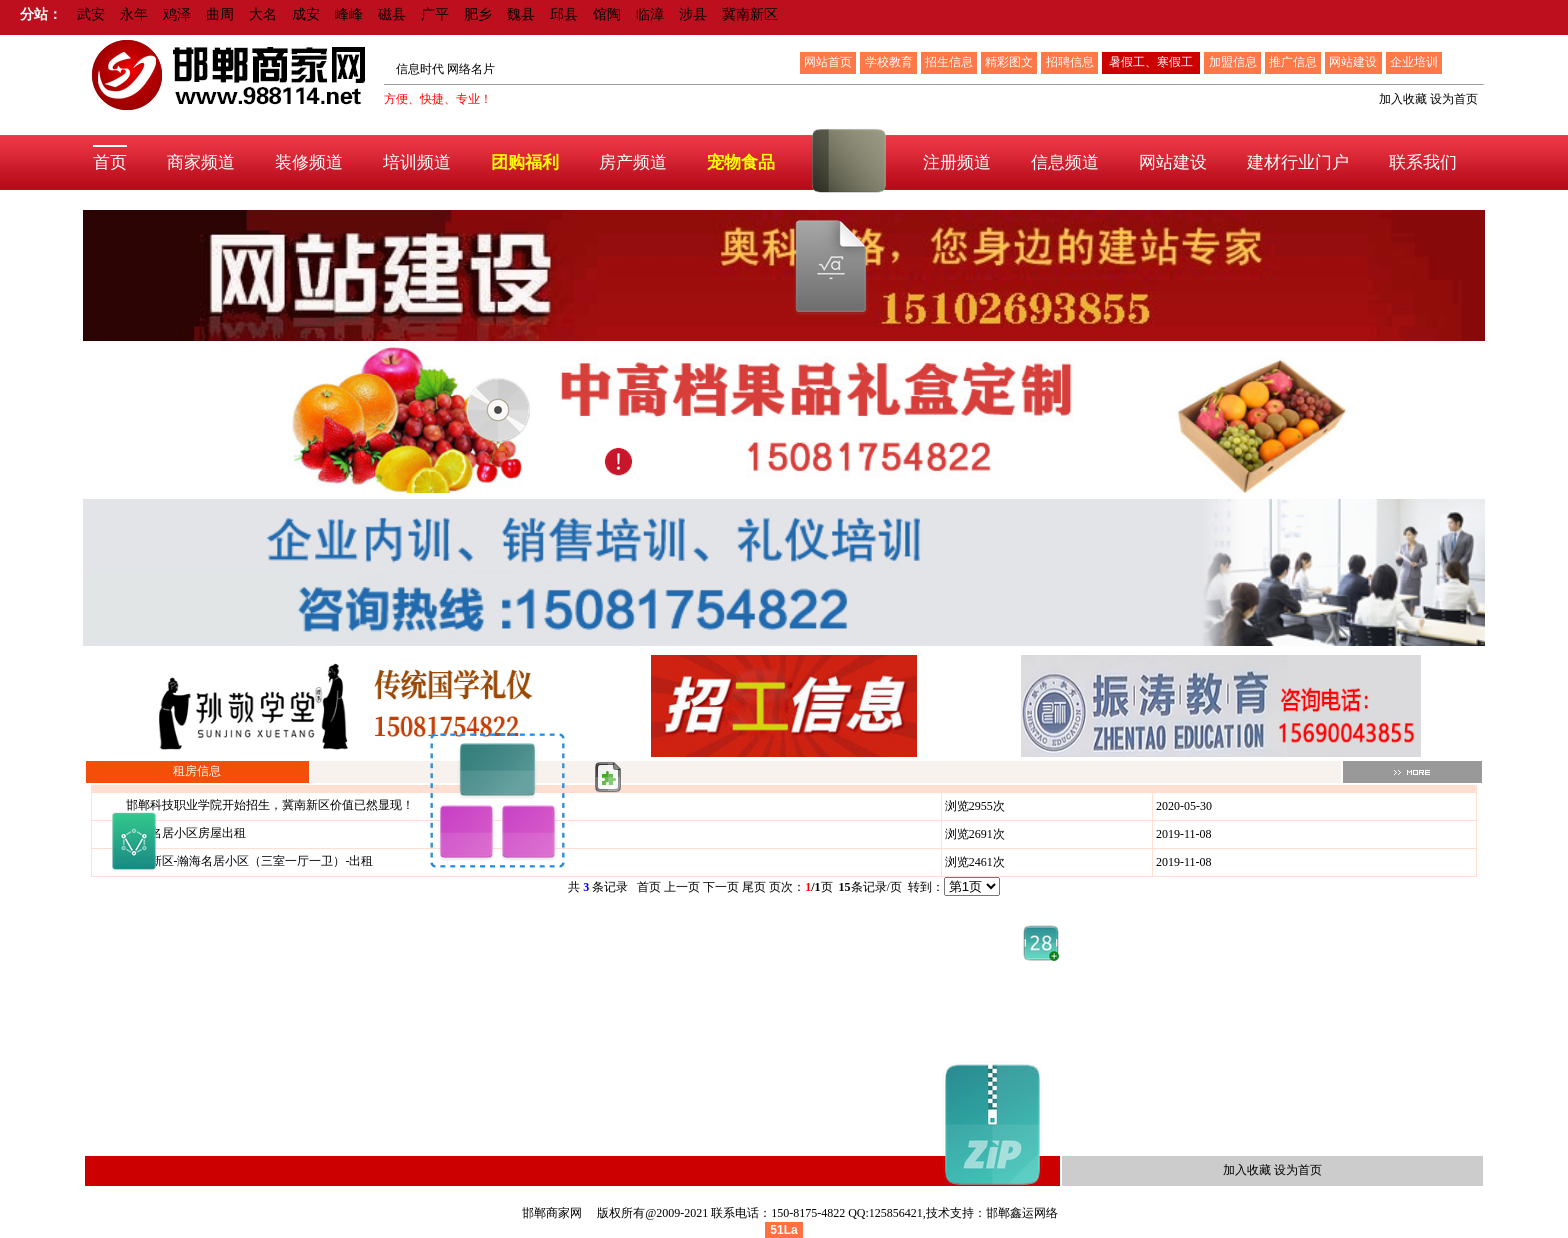 This screenshot has width=1568, height=1238. I want to click on an openoffice extension or add-on file, so click(608, 777).